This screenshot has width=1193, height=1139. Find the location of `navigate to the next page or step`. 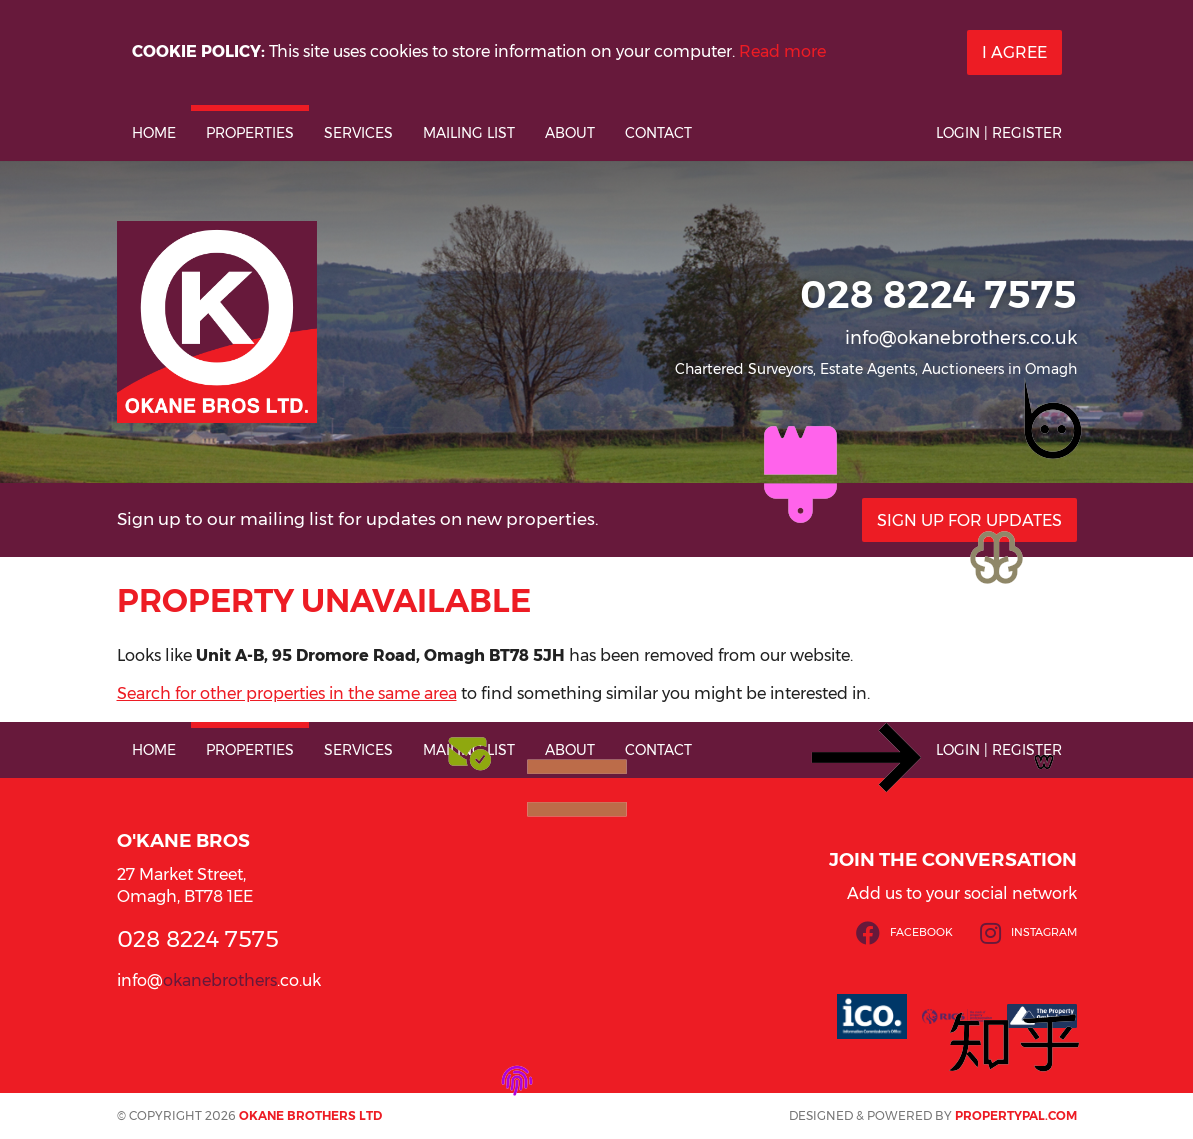

navigate to the next page or step is located at coordinates (866, 757).